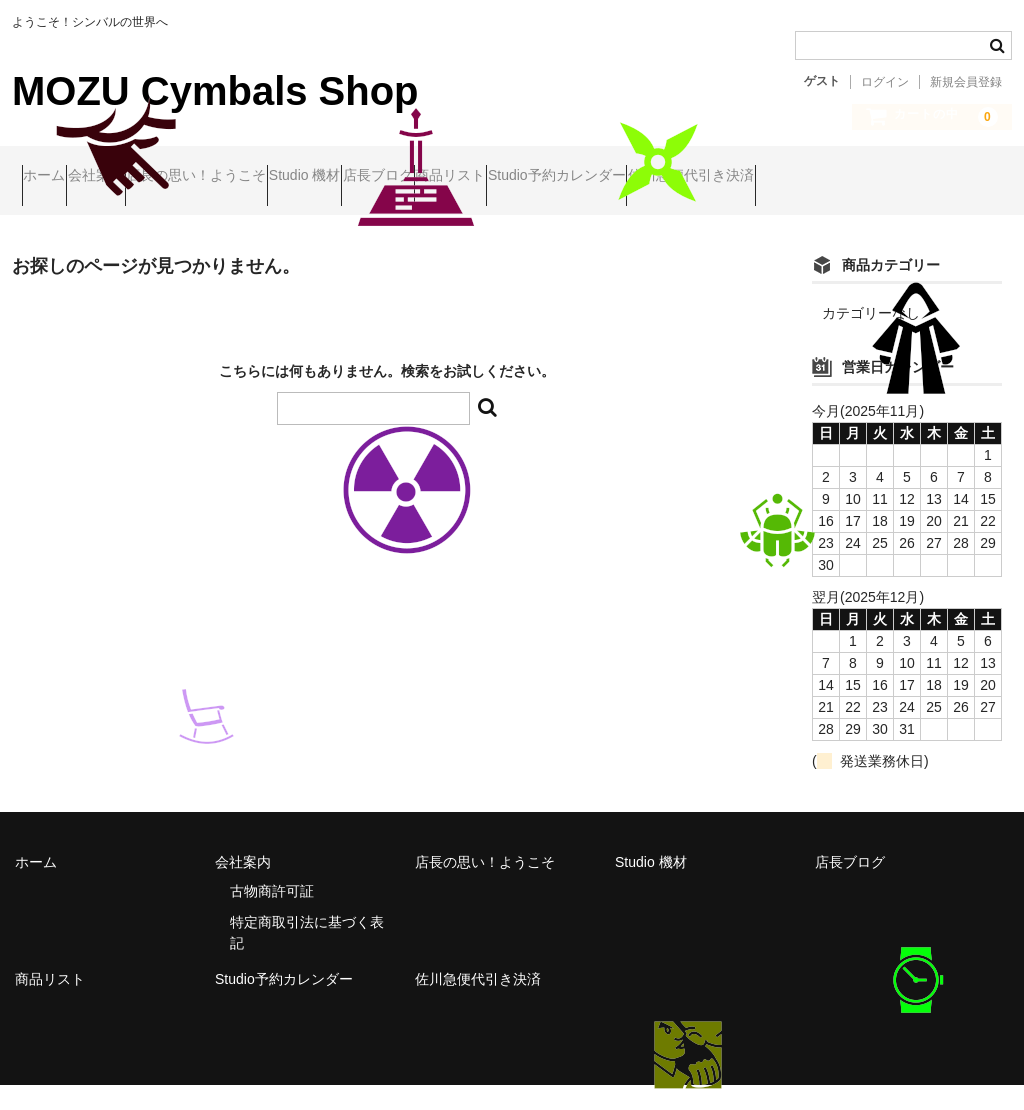 The height and width of the screenshot is (1110, 1024). What do you see at coordinates (407, 490) in the screenshot?
I see `indicates radioactive or hazardous material warning` at bounding box center [407, 490].